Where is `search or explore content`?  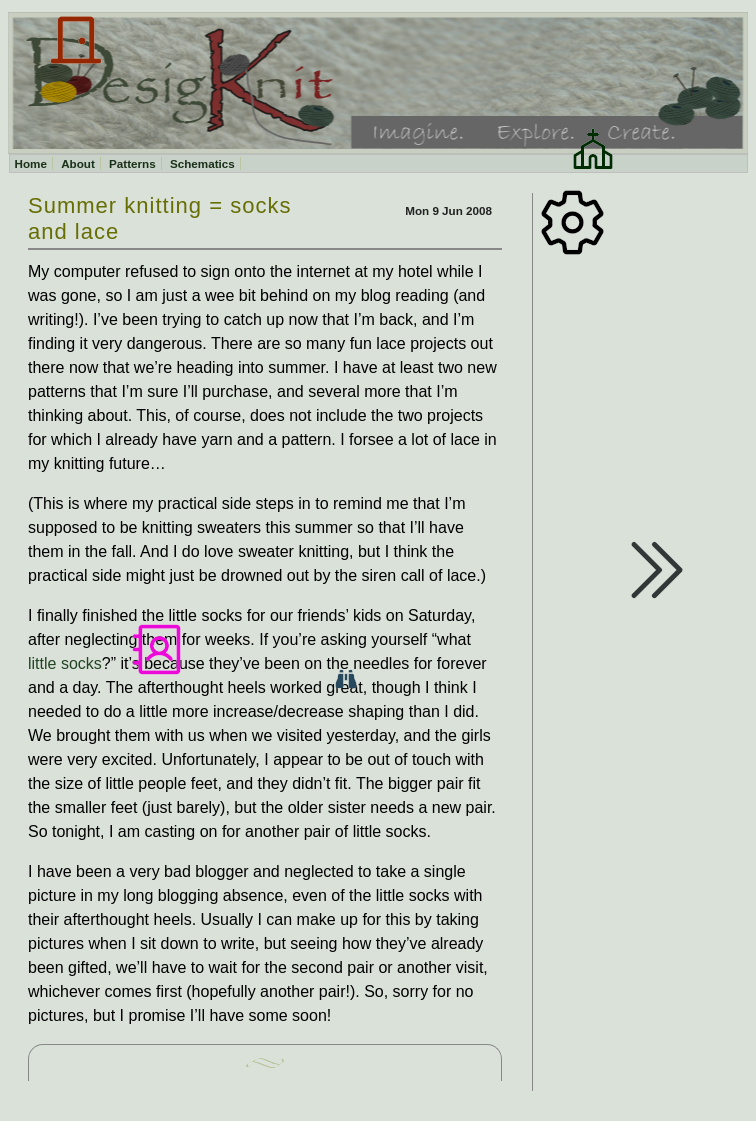
search or explore content is located at coordinates (346, 679).